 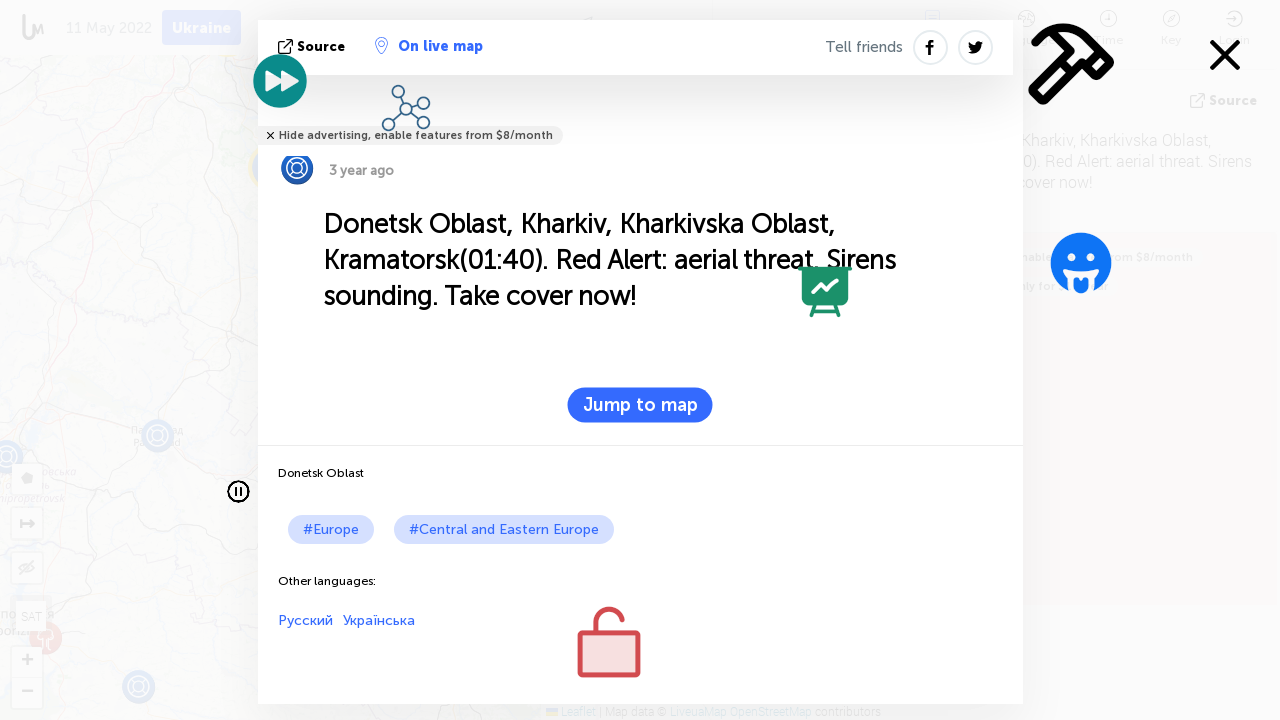 I want to click on access tools or settings, so click(x=1067, y=65).